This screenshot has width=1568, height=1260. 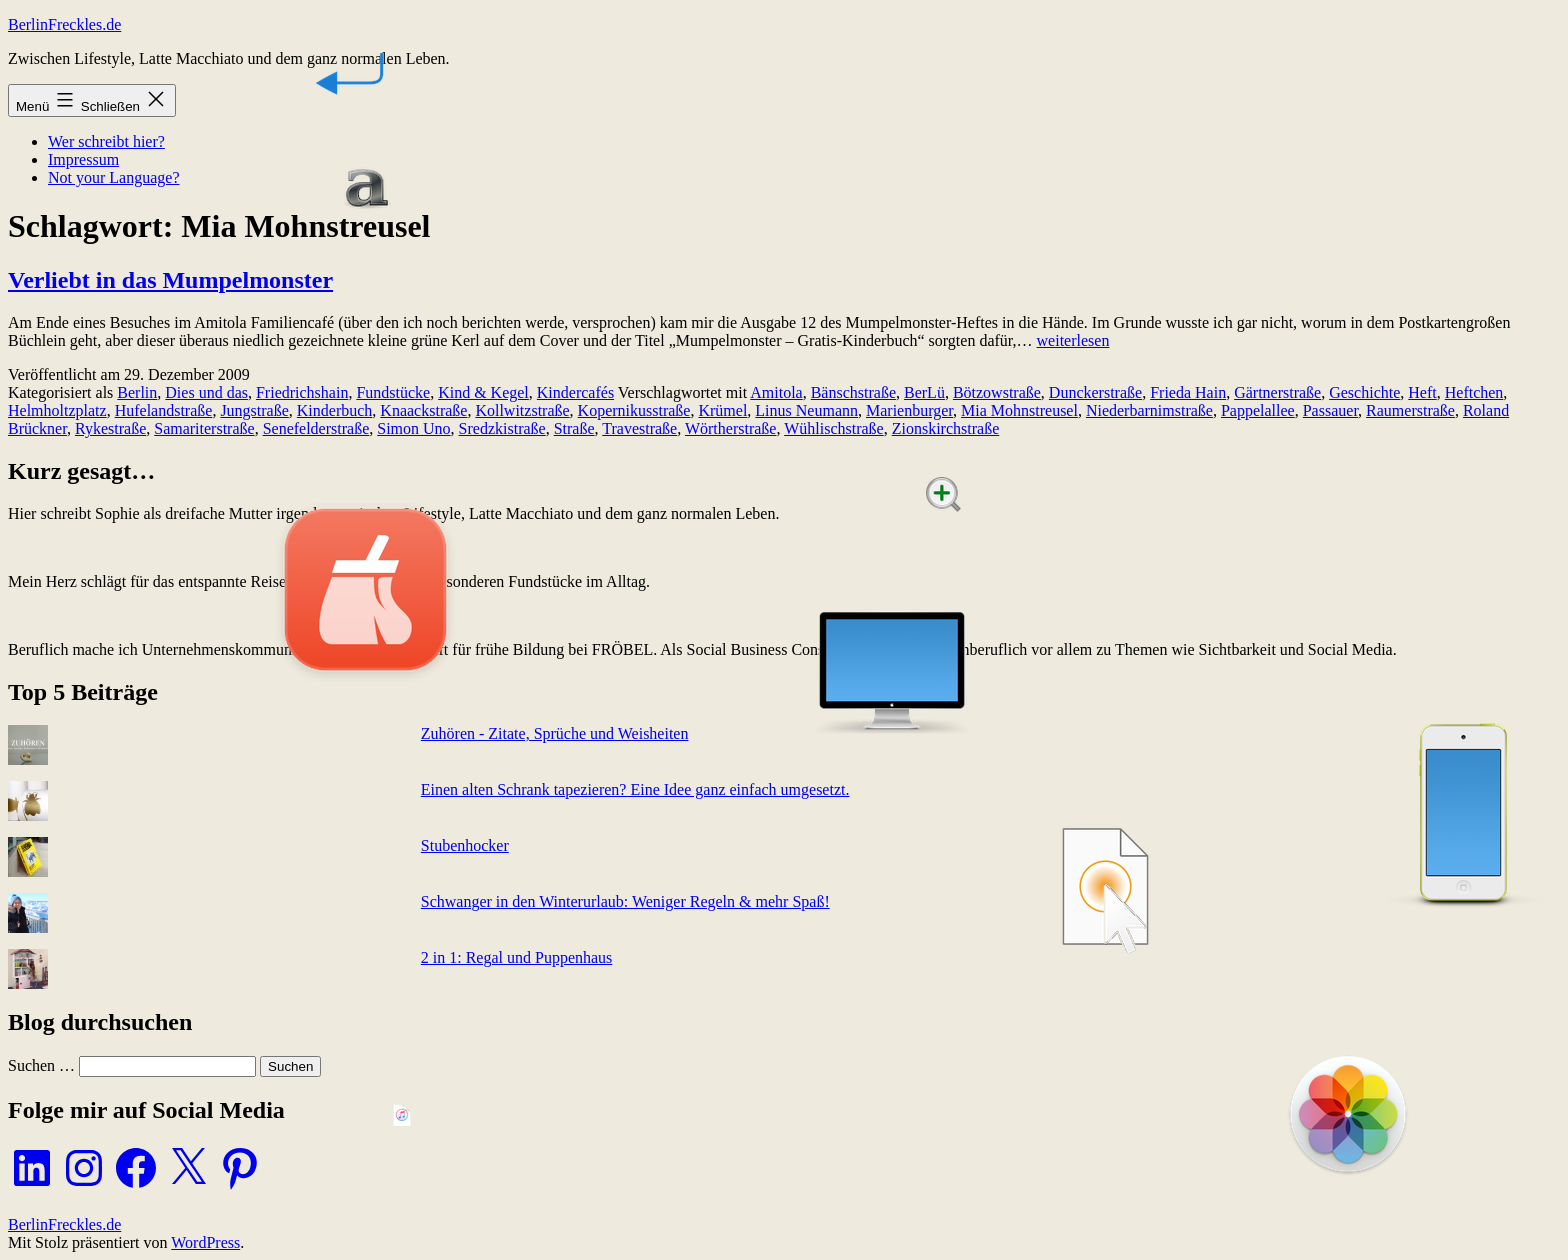 I want to click on access privacy and storage cleanup settings, so click(x=365, y=592).